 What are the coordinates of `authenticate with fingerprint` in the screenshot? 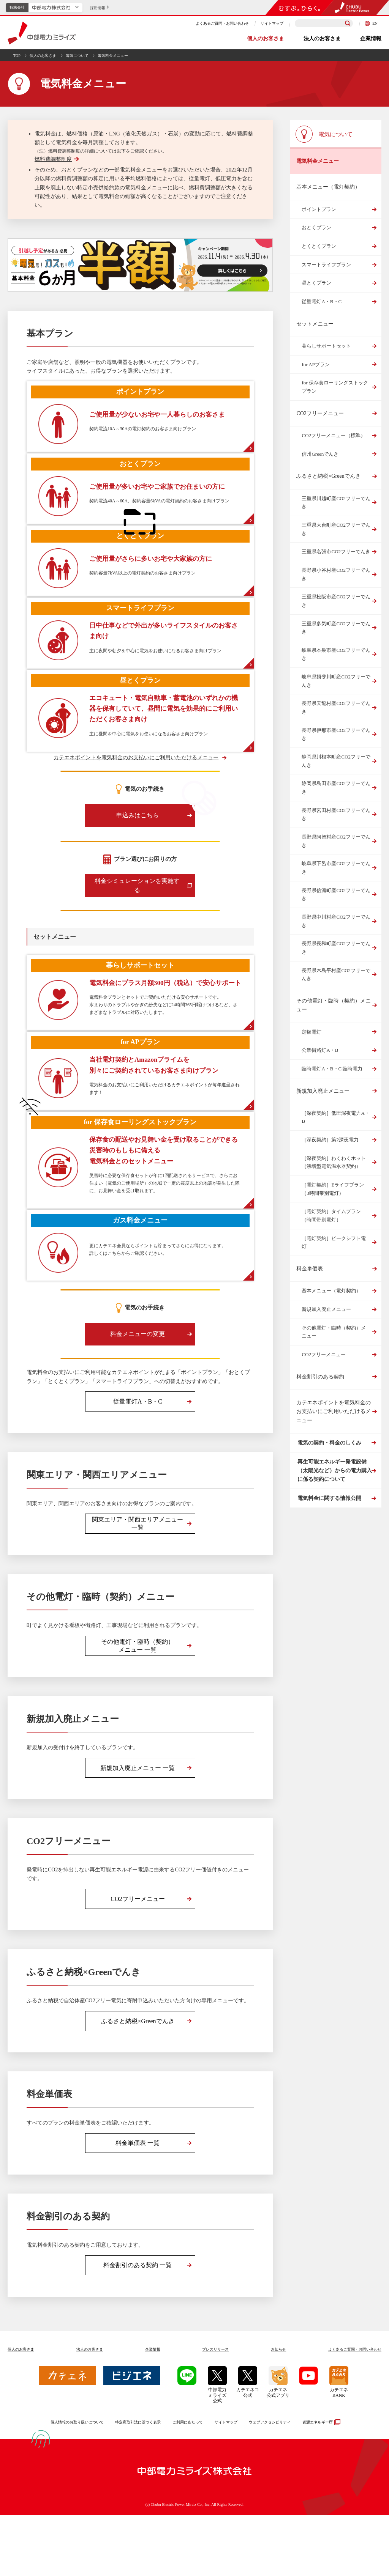 It's located at (41, 2439).